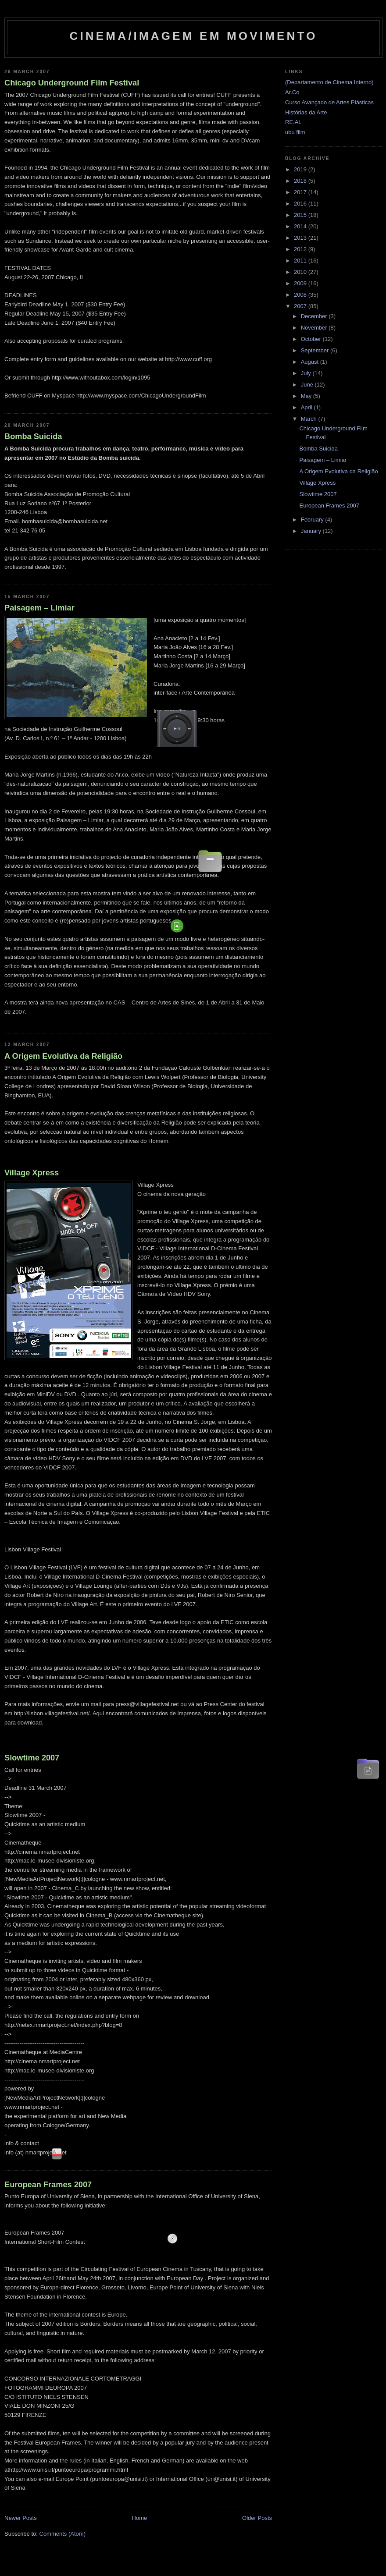 This screenshot has width=386, height=2576. I want to click on open document scanner application, so click(57, 2154).